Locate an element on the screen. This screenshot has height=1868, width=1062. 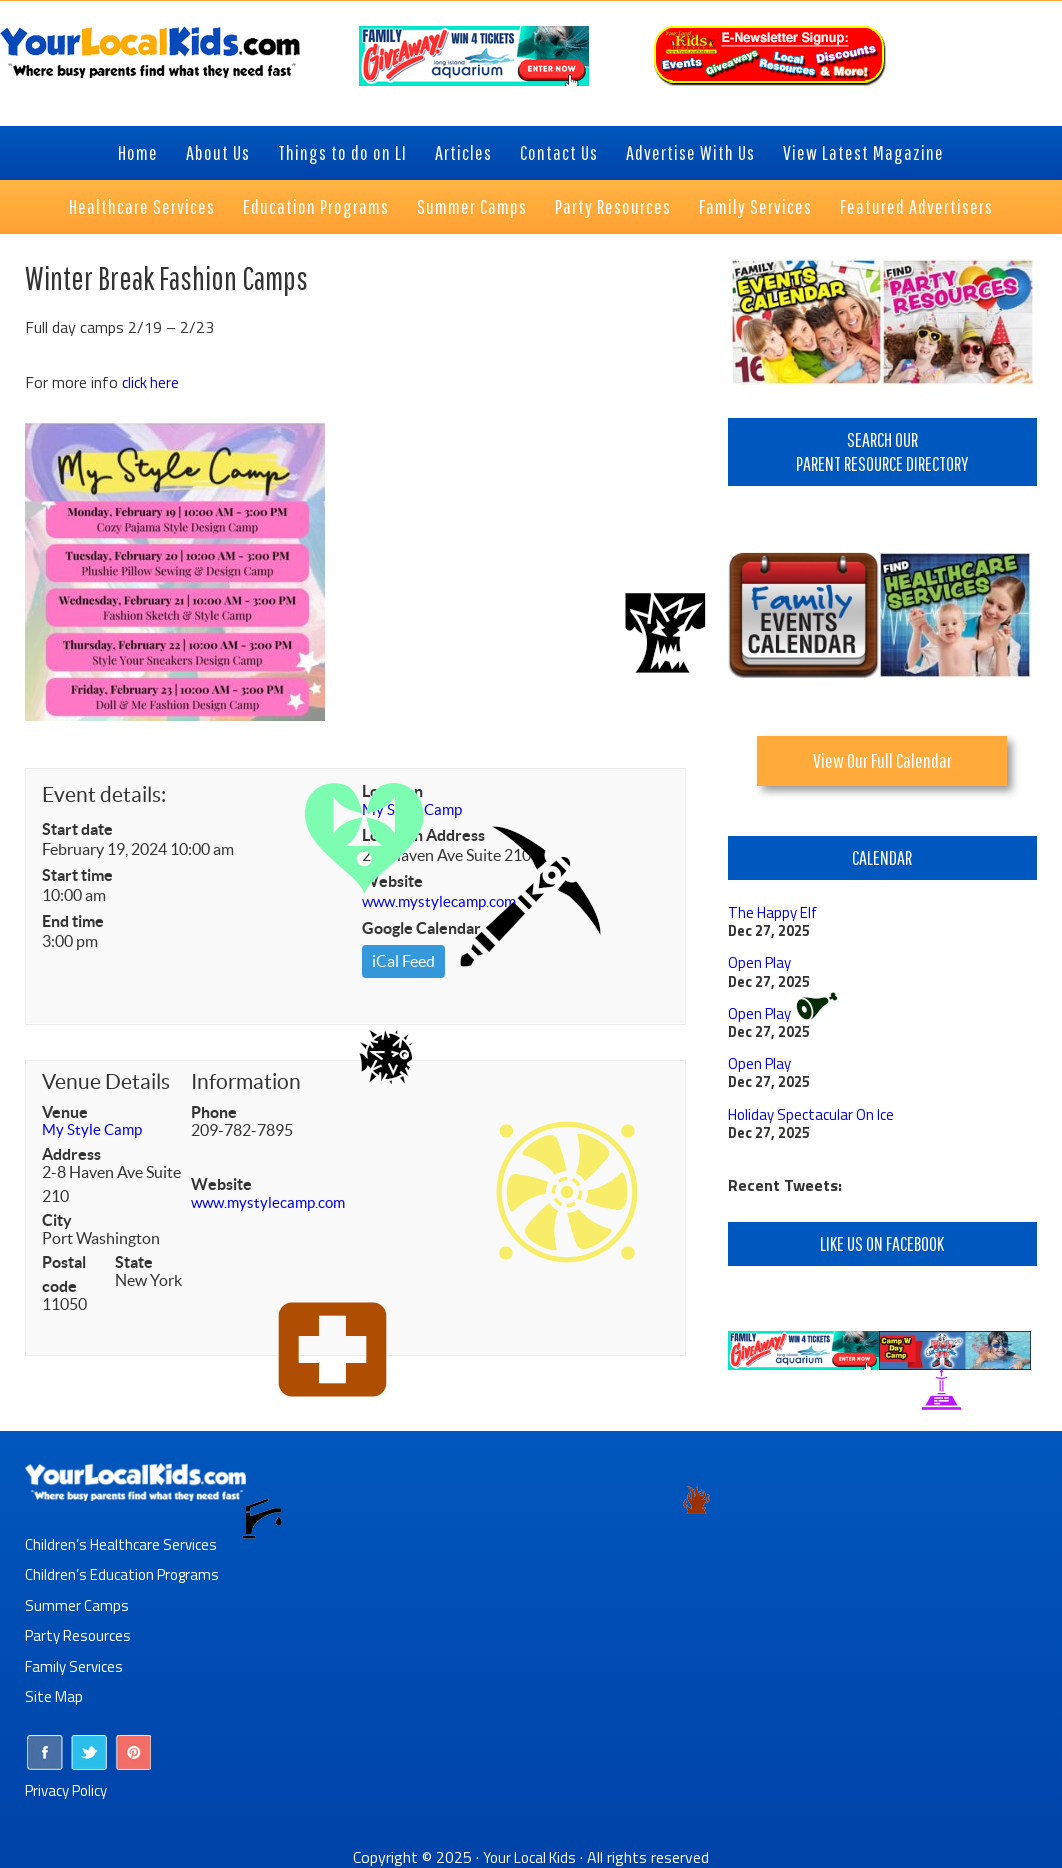
indicates royal or noble romance storyline is located at coordinates (364, 838).